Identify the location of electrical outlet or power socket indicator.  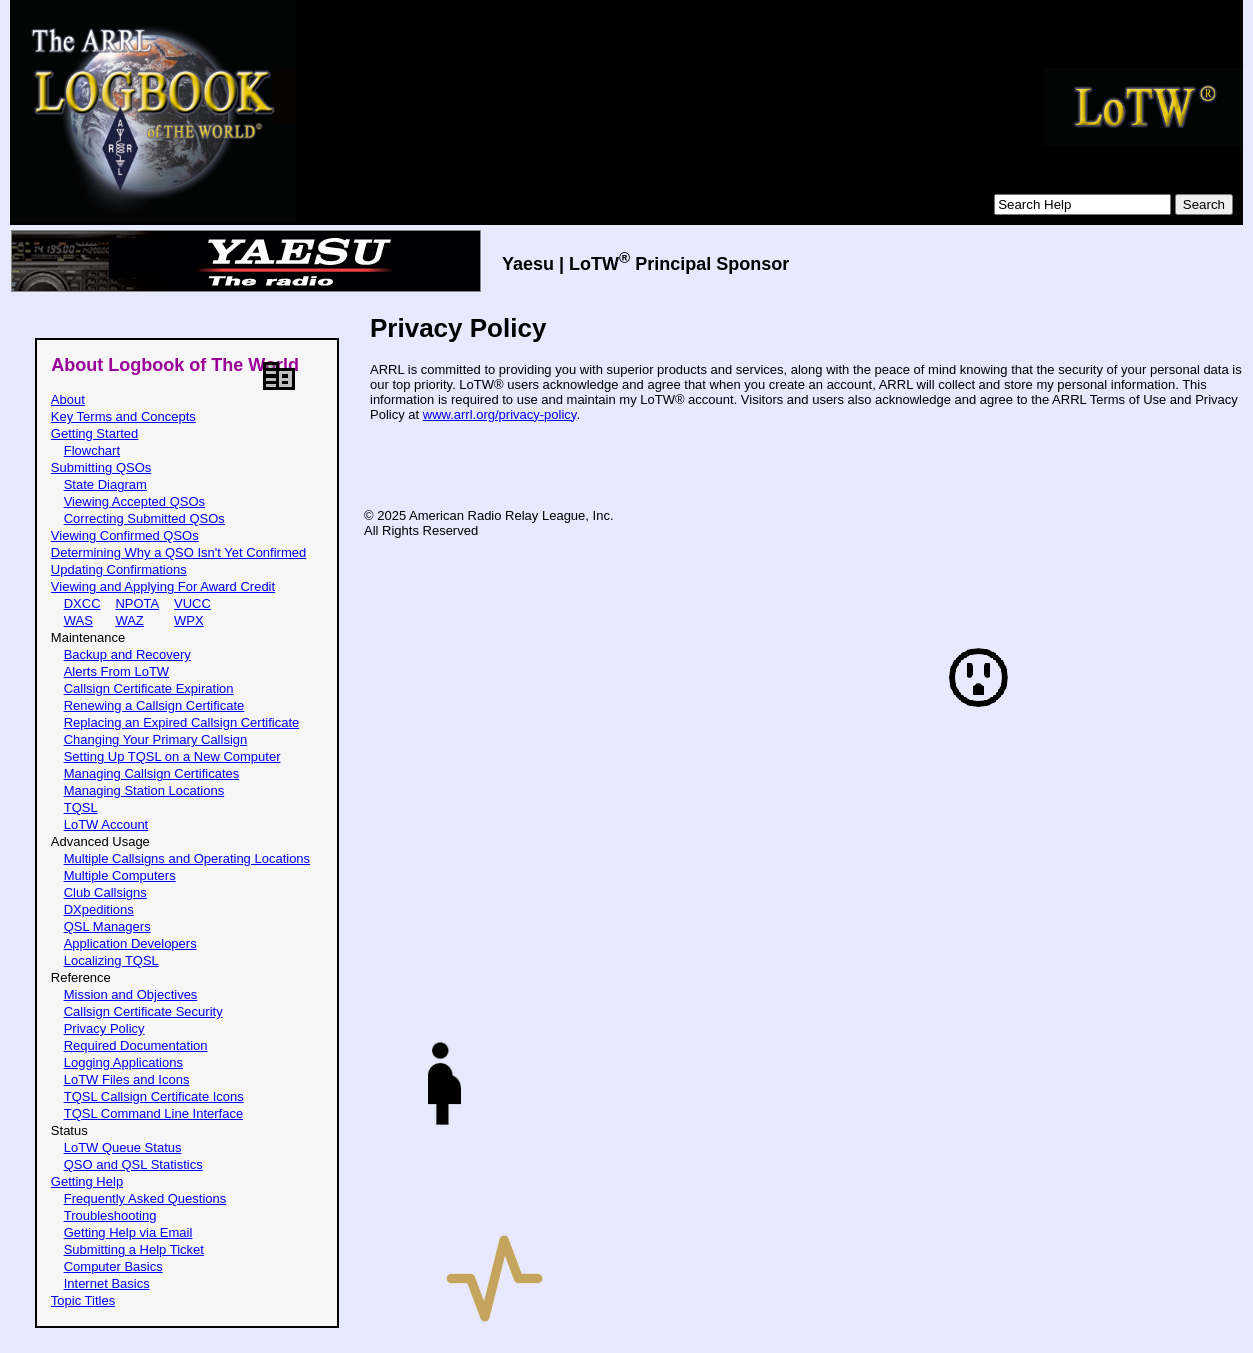
(978, 677).